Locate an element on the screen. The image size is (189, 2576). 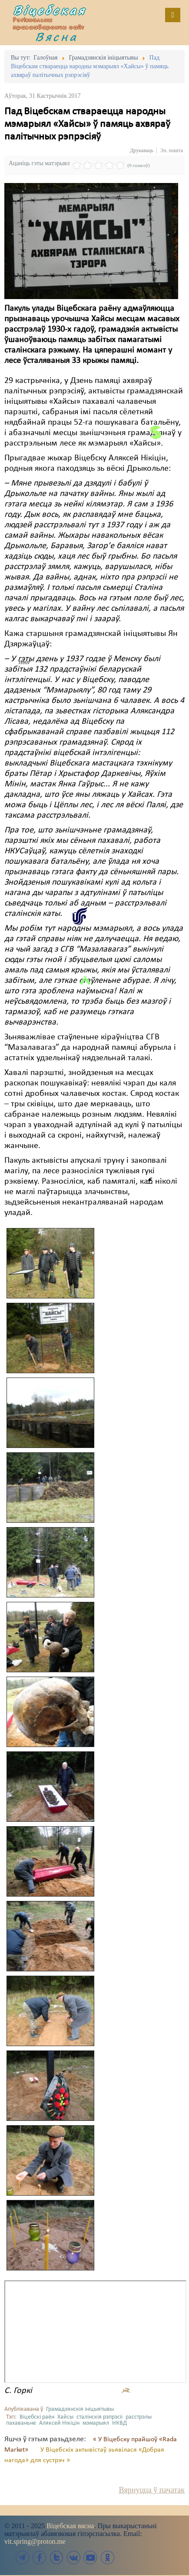
Air China airline logo is located at coordinates (80, 916).